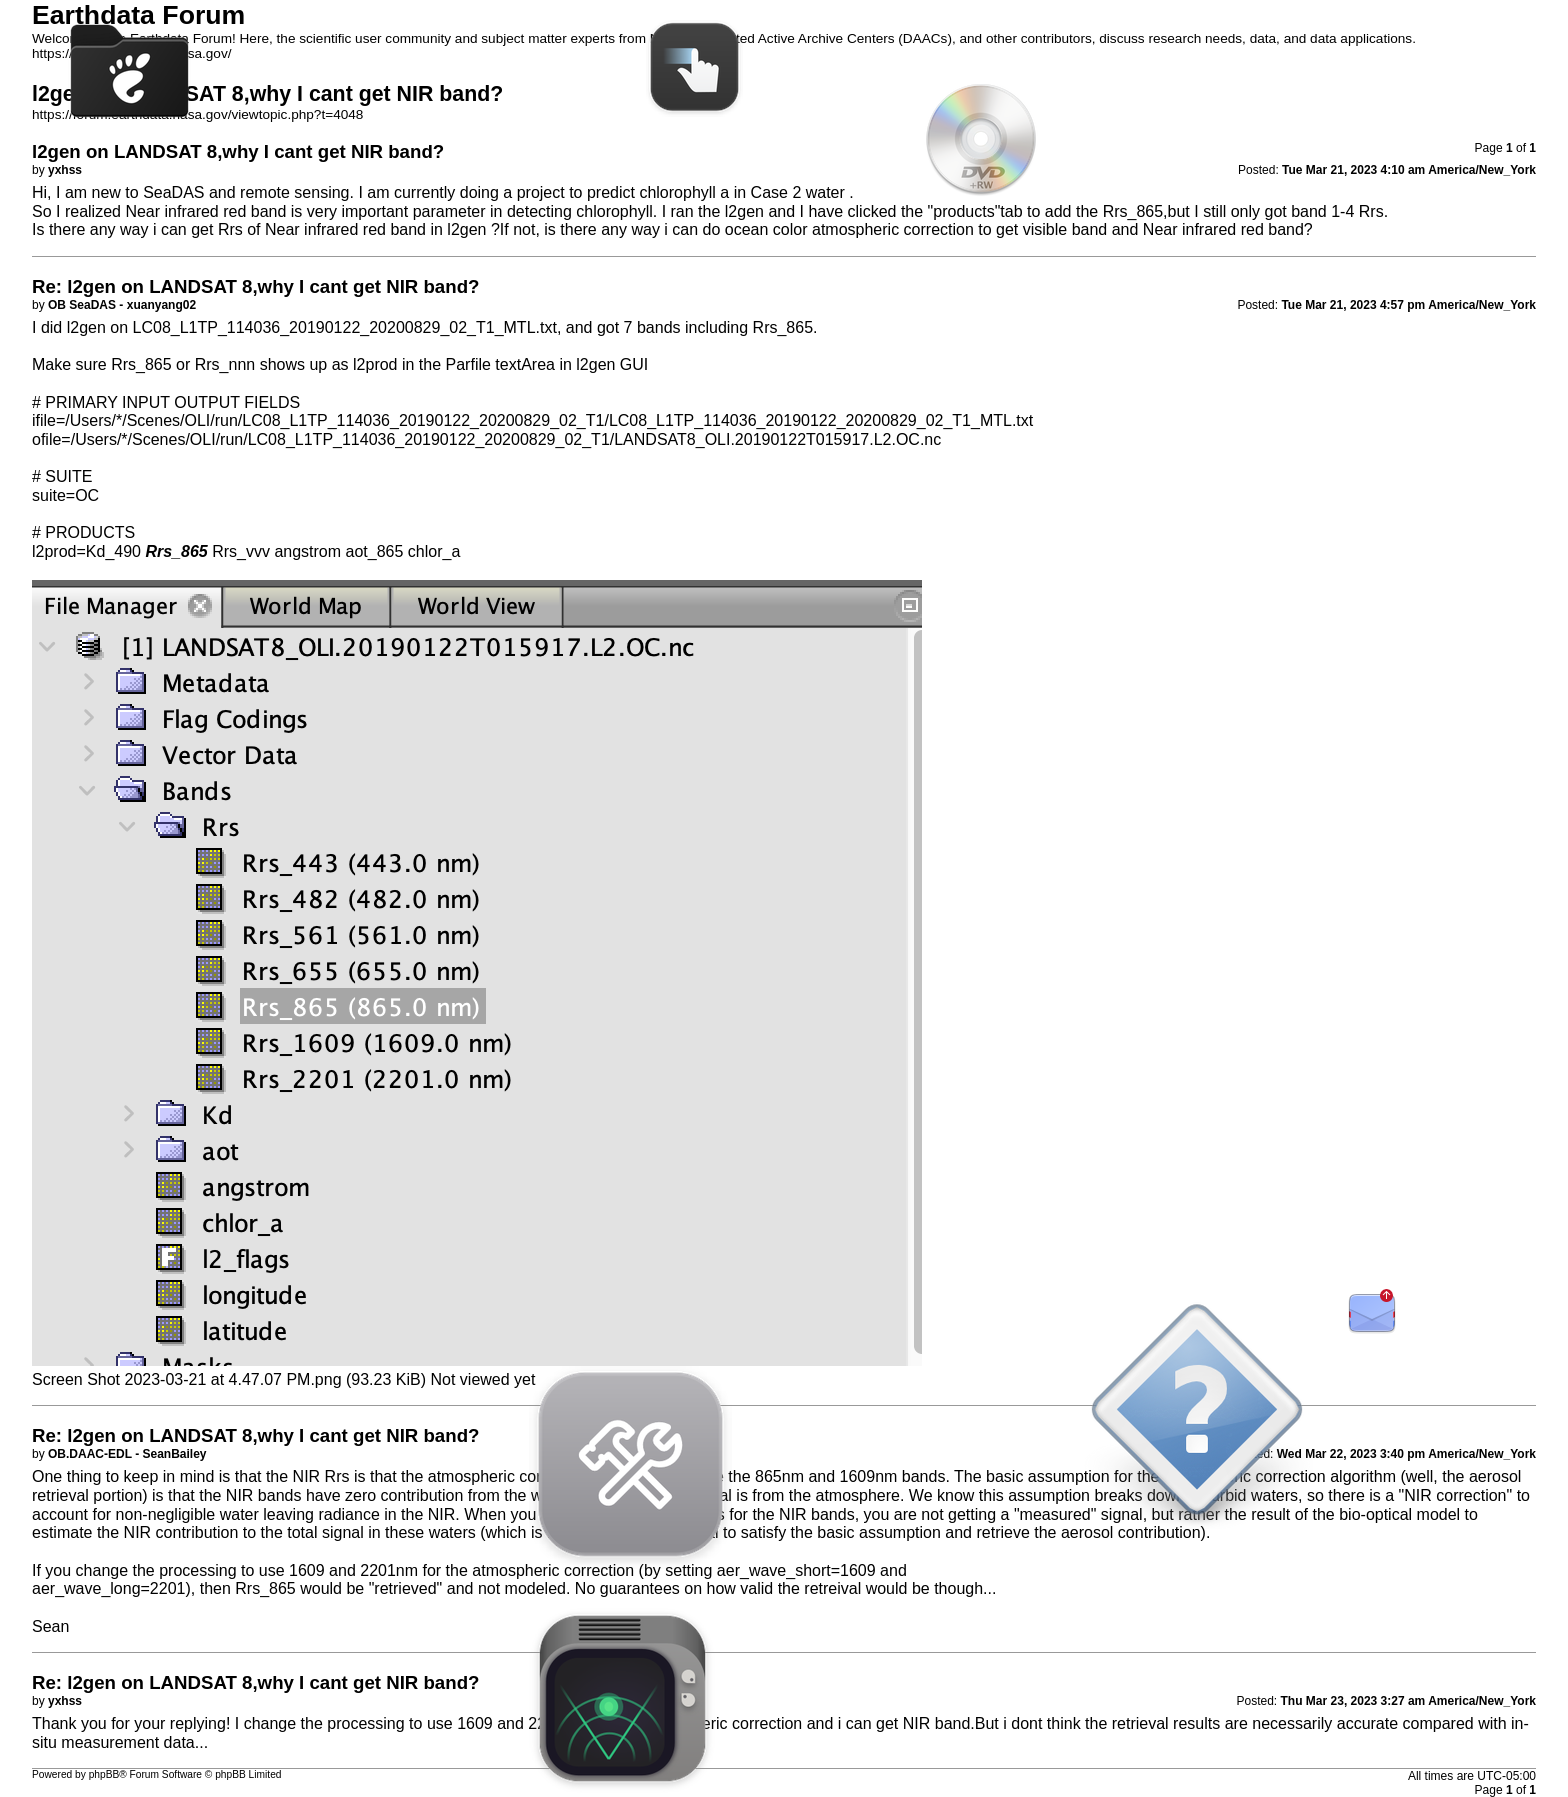 The image size is (1568, 1797). I want to click on access advanced settings or preferences, so click(630, 1467).